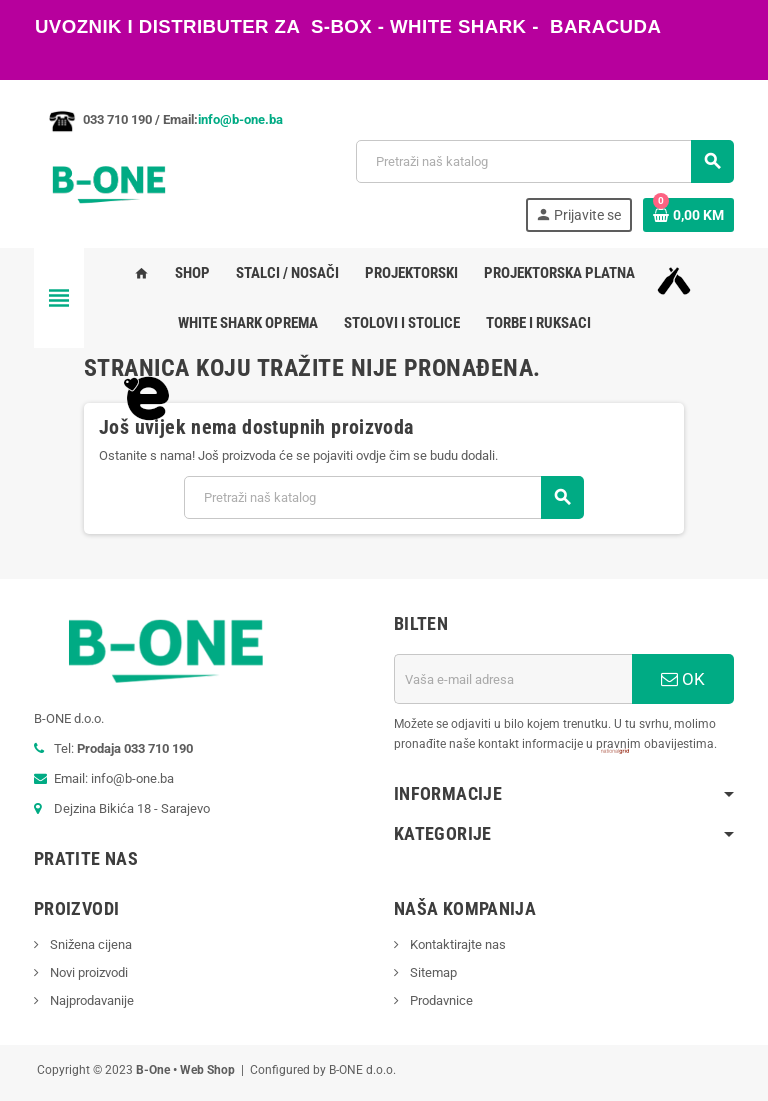 The height and width of the screenshot is (1101, 768). I want to click on open the ente app, so click(146, 398).